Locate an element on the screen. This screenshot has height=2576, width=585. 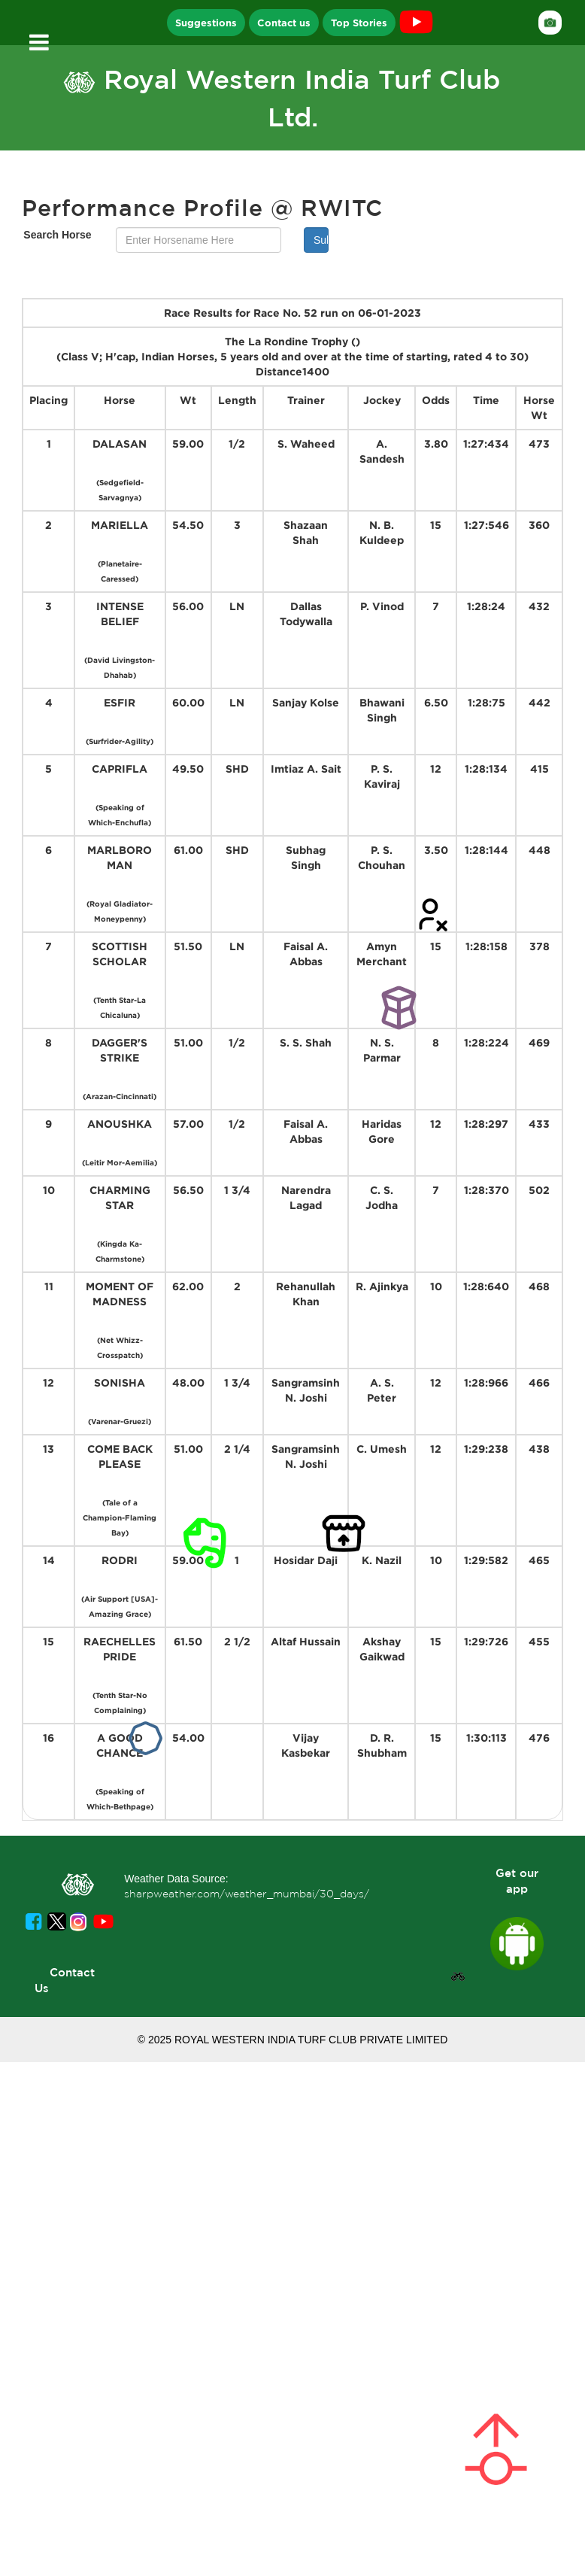
access bike rental or cycling options is located at coordinates (458, 1976).